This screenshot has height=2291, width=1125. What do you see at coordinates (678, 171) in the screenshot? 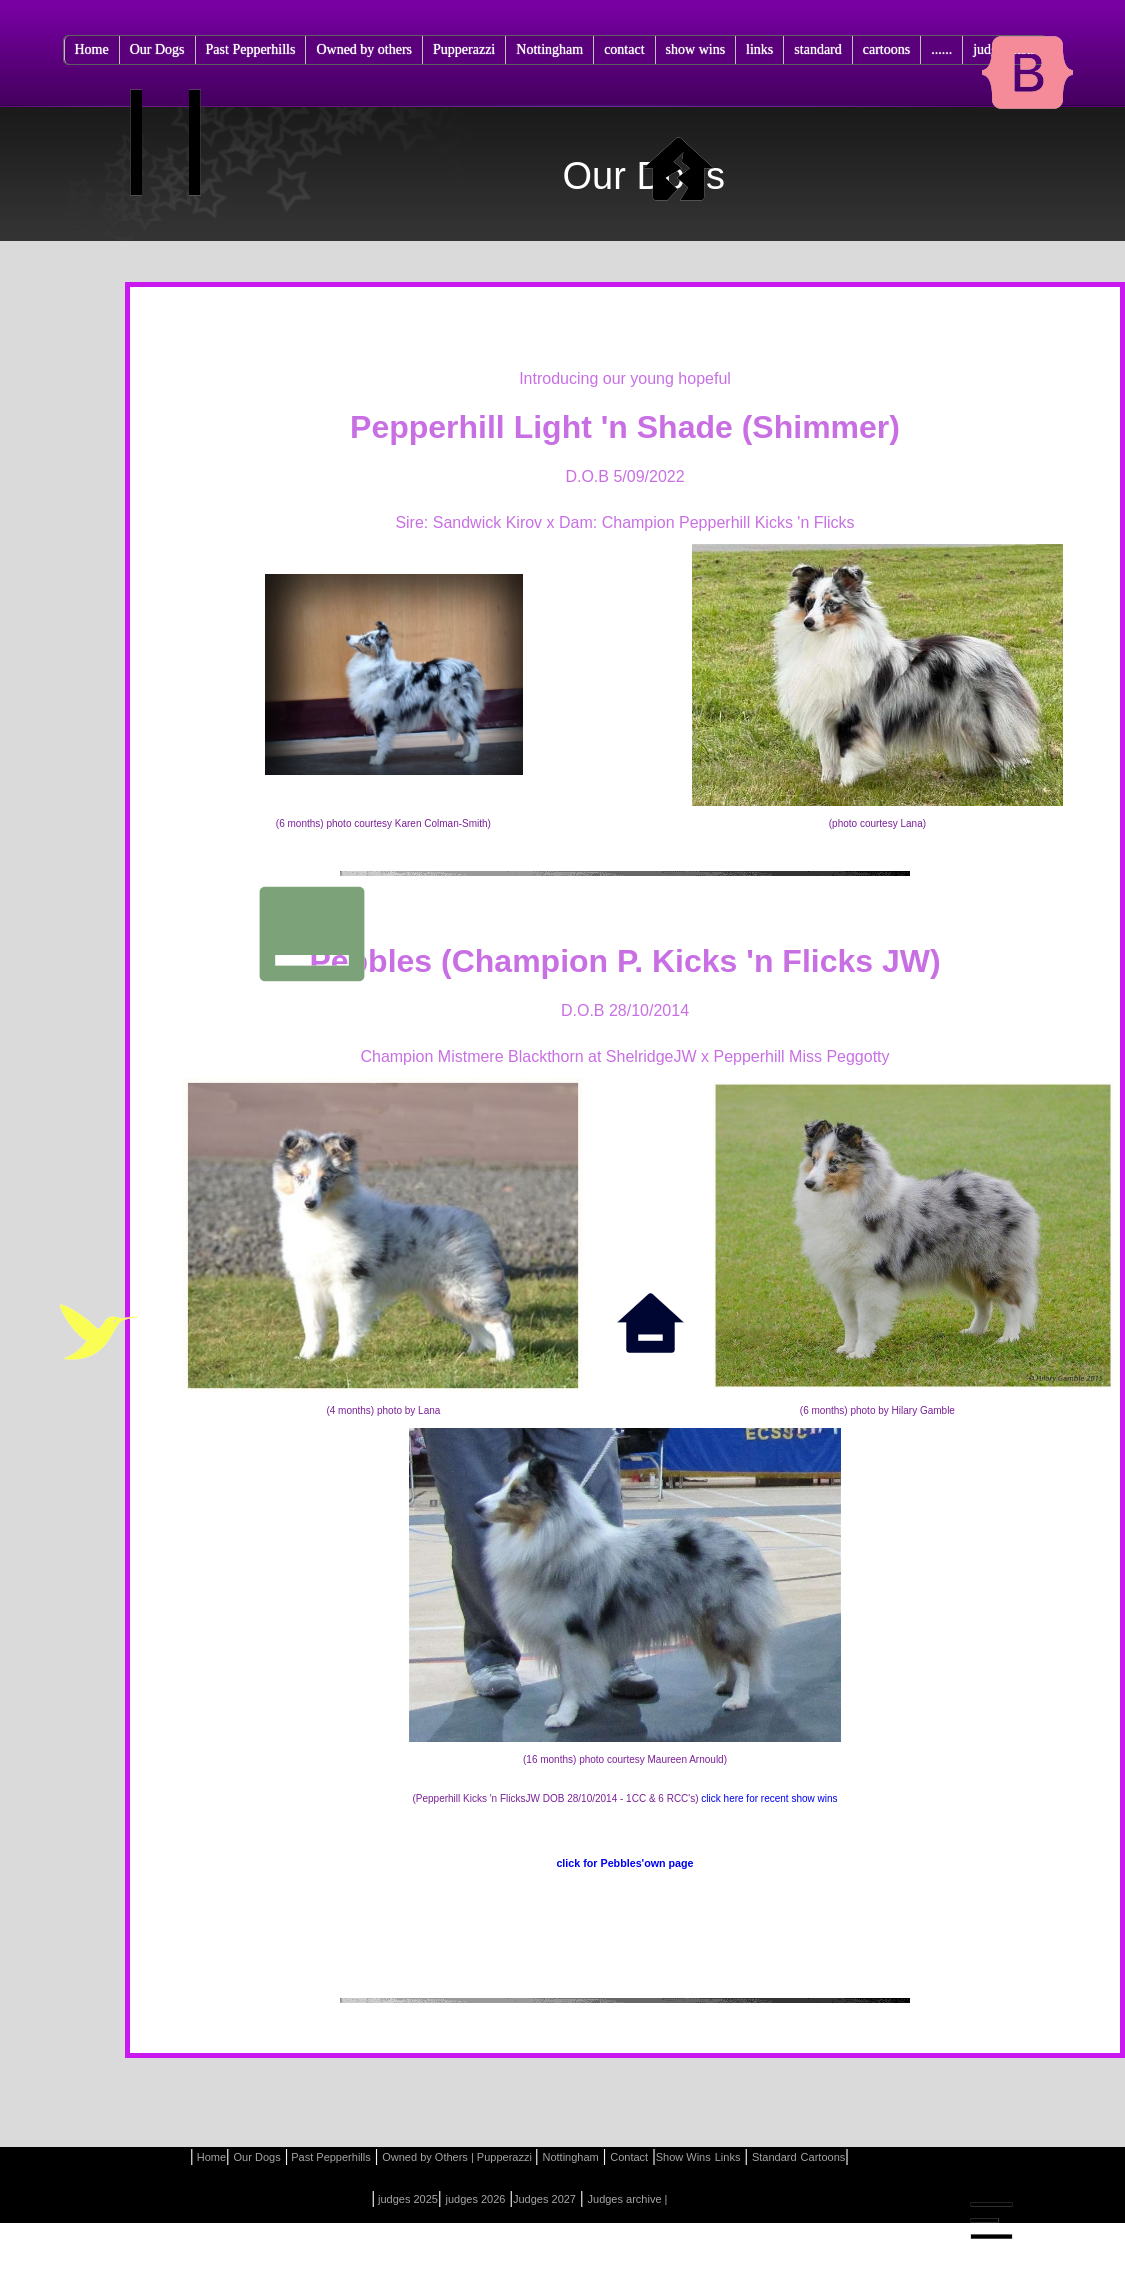
I see `indicates earthquake alert or warning` at bounding box center [678, 171].